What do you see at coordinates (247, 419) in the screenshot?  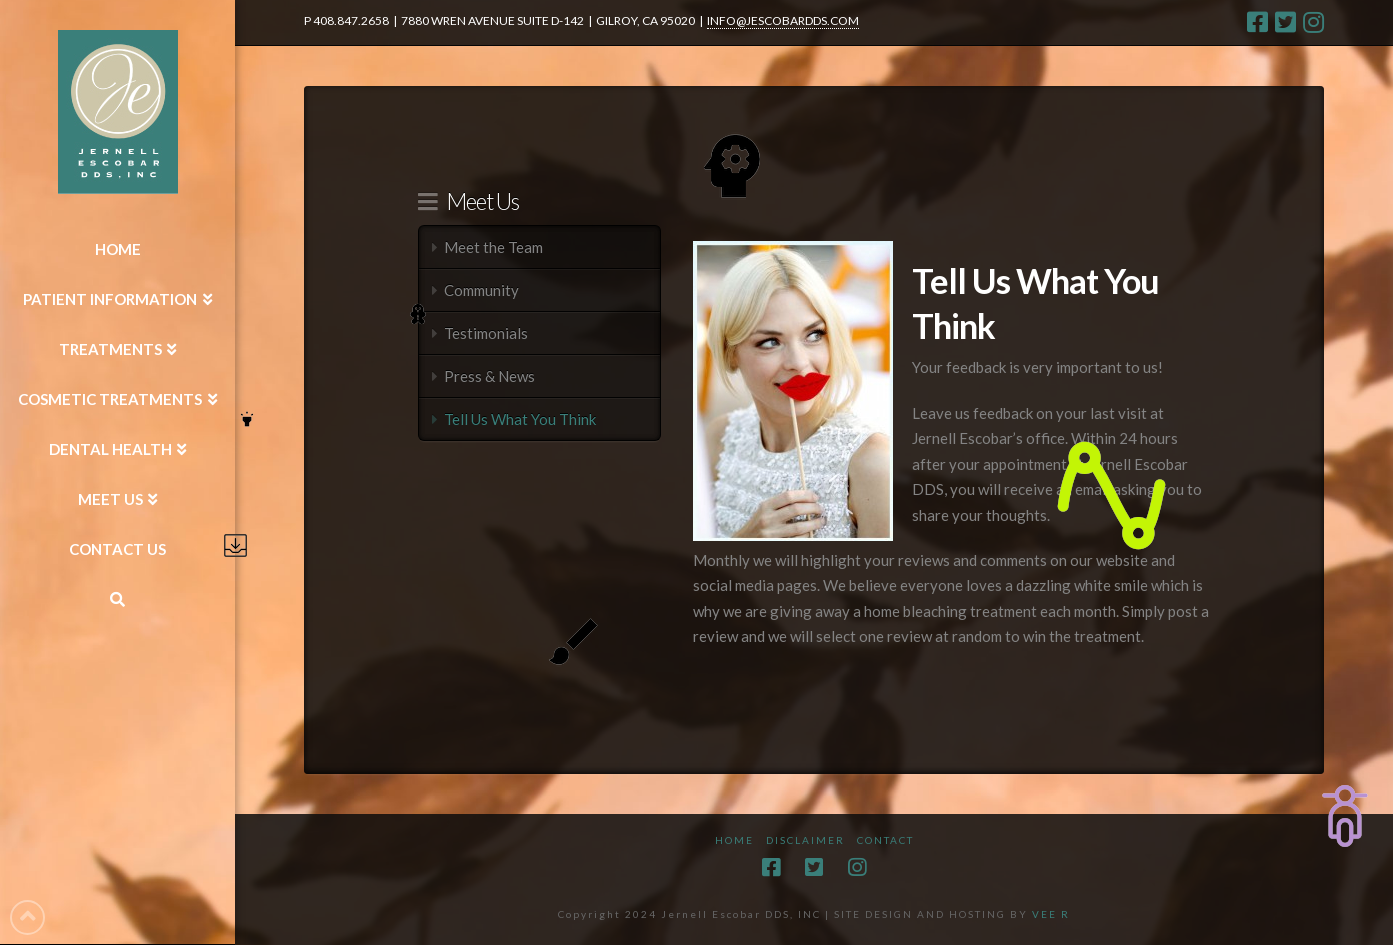 I see `highlight selected text` at bounding box center [247, 419].